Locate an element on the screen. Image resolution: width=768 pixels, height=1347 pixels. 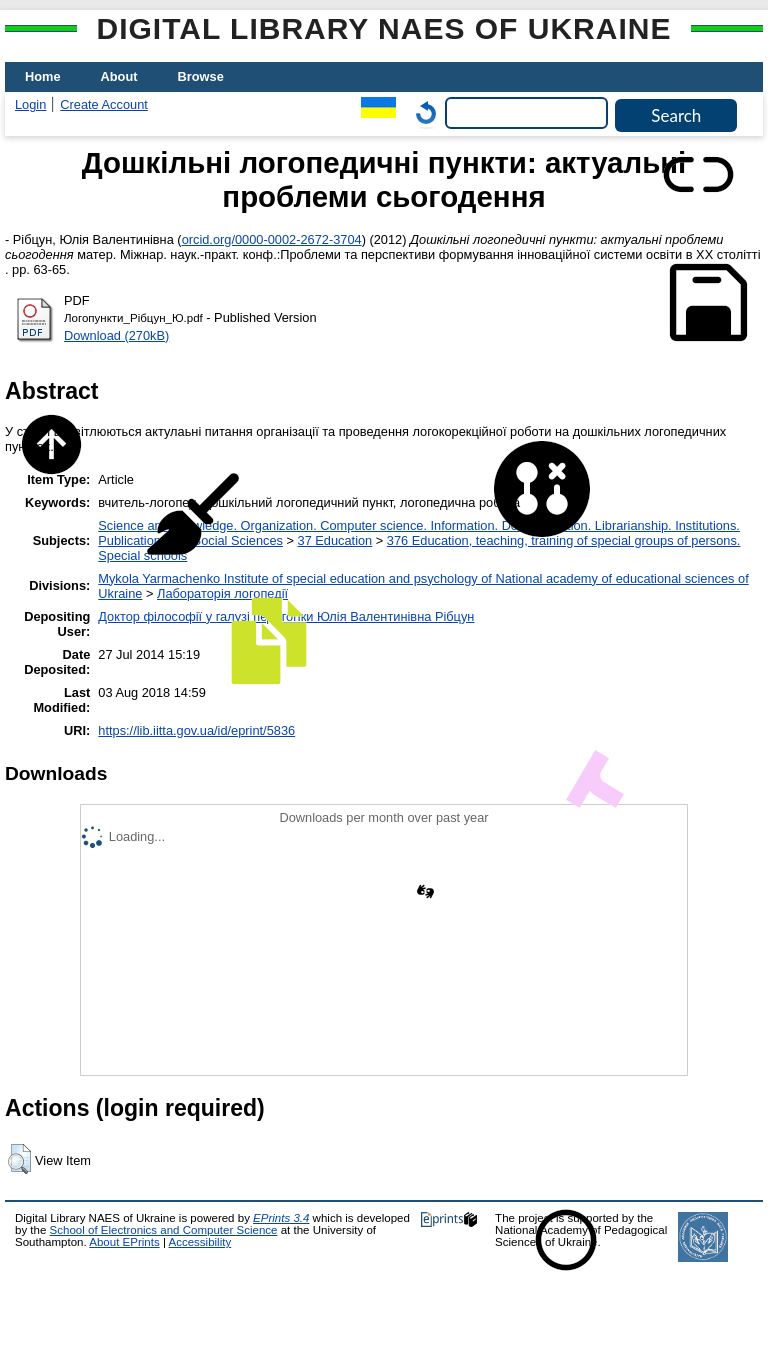
enable sign language interpretation is located at coordinates (425, 891).